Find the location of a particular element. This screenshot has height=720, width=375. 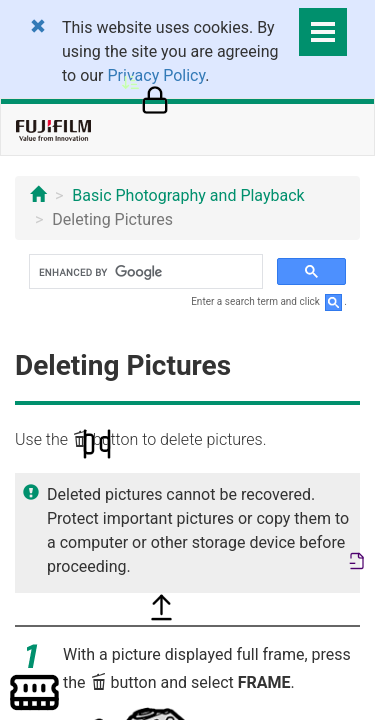

indicates a secure or encrypted connection is located at coordinates (155, 100).